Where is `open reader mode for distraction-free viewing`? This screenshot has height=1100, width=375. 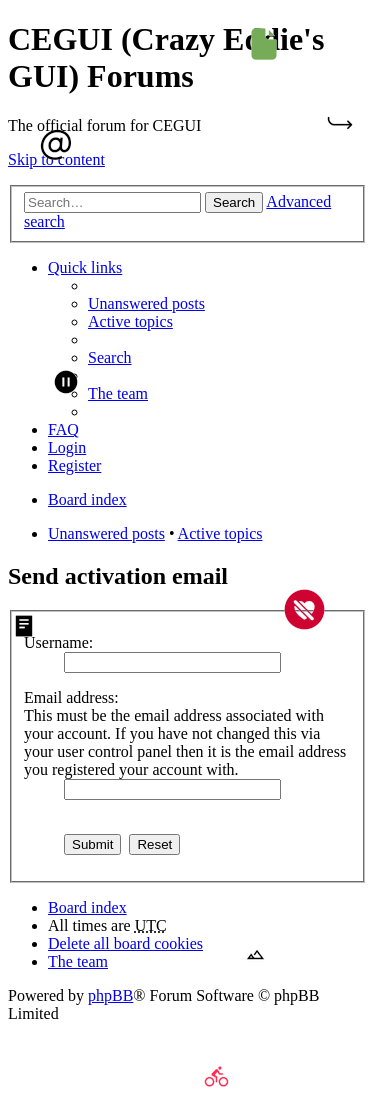 open reader mode for distraction-free viewing is located at coordinates (24, 626).